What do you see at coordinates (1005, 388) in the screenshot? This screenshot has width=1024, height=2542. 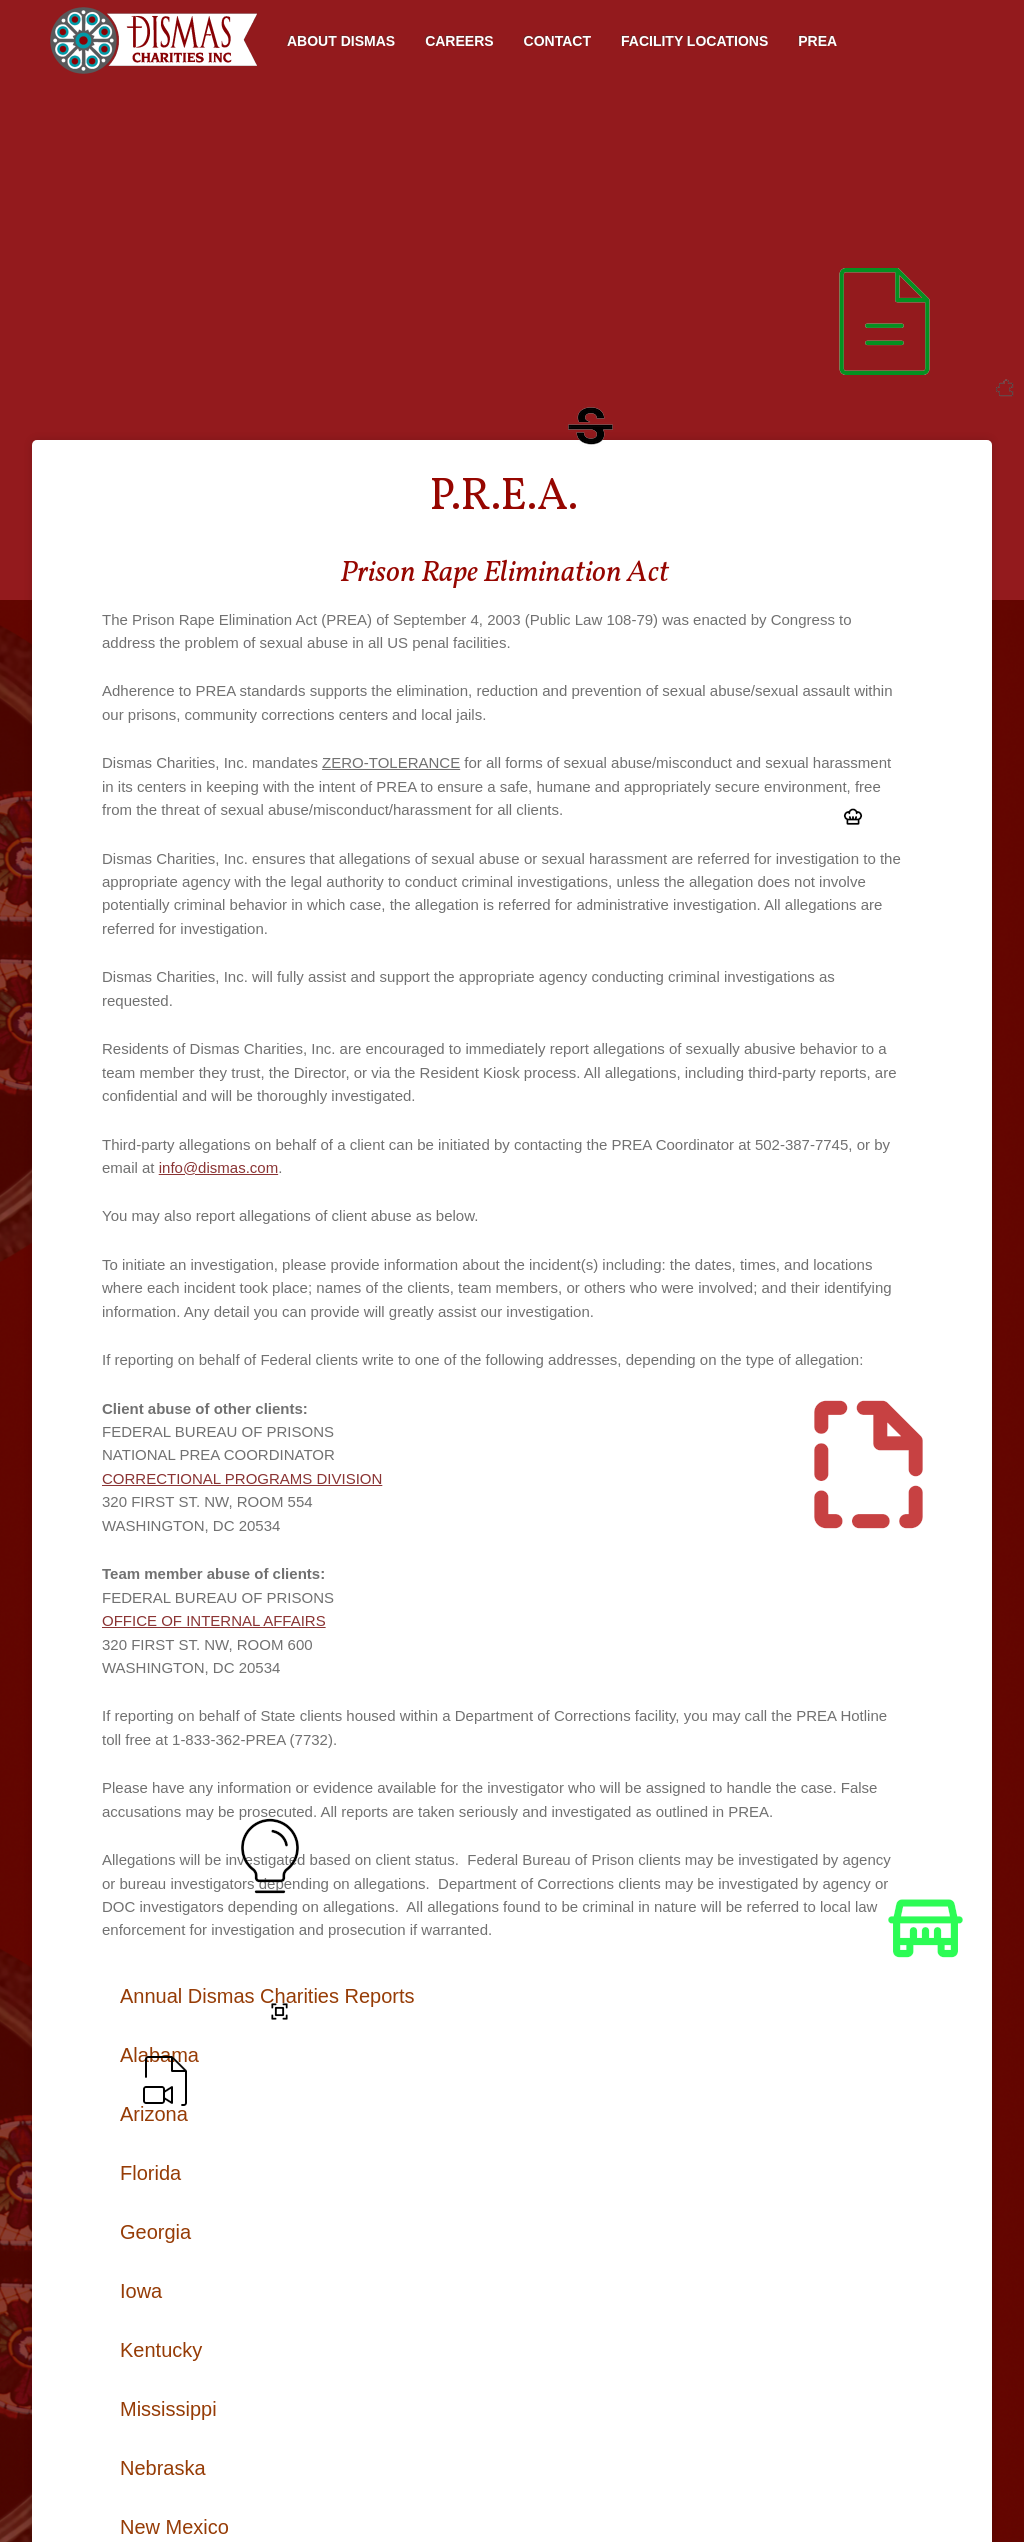 I see `access plugins or extensions` at bounding box center [1005, 388].